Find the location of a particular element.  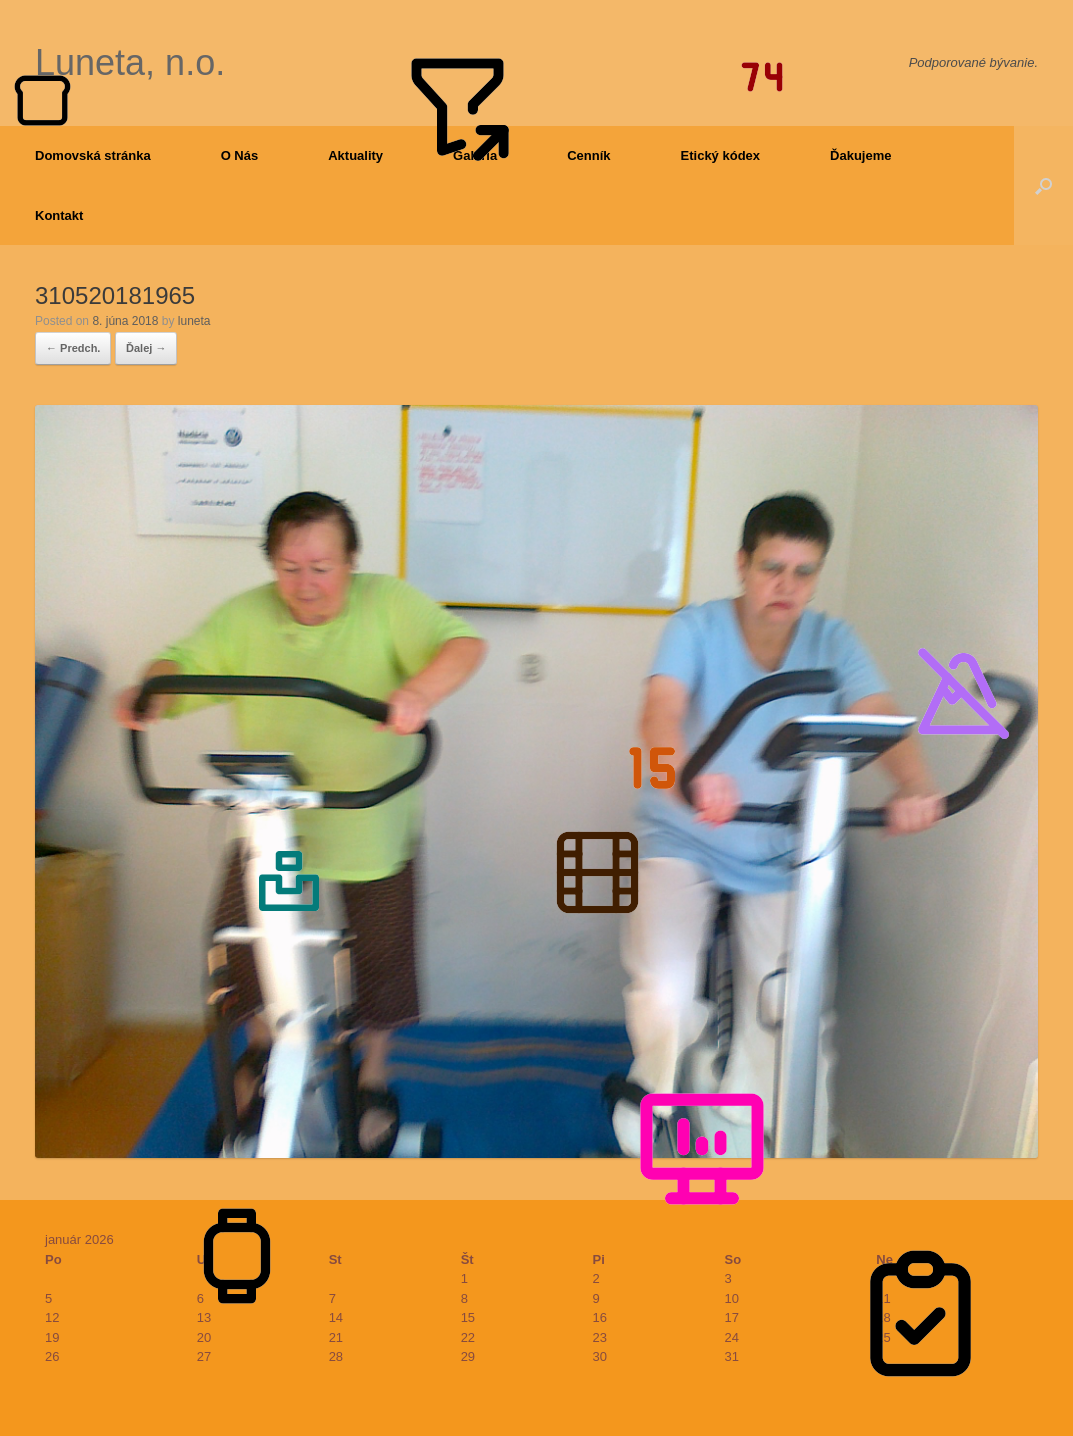

share current filter settings is located at coordinates (457, 104).